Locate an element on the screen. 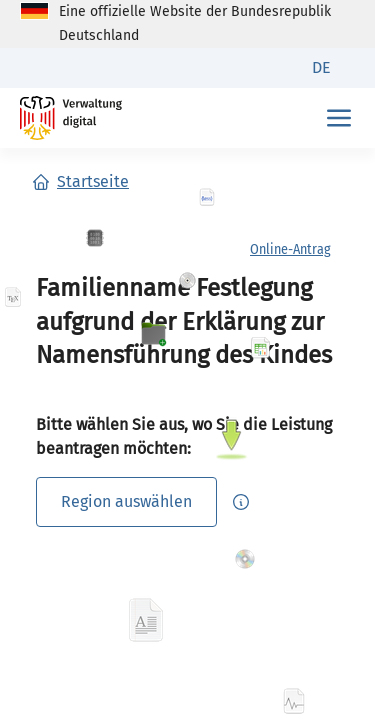  a LaTeX or TeX document file is located at coordinates (13, 297).